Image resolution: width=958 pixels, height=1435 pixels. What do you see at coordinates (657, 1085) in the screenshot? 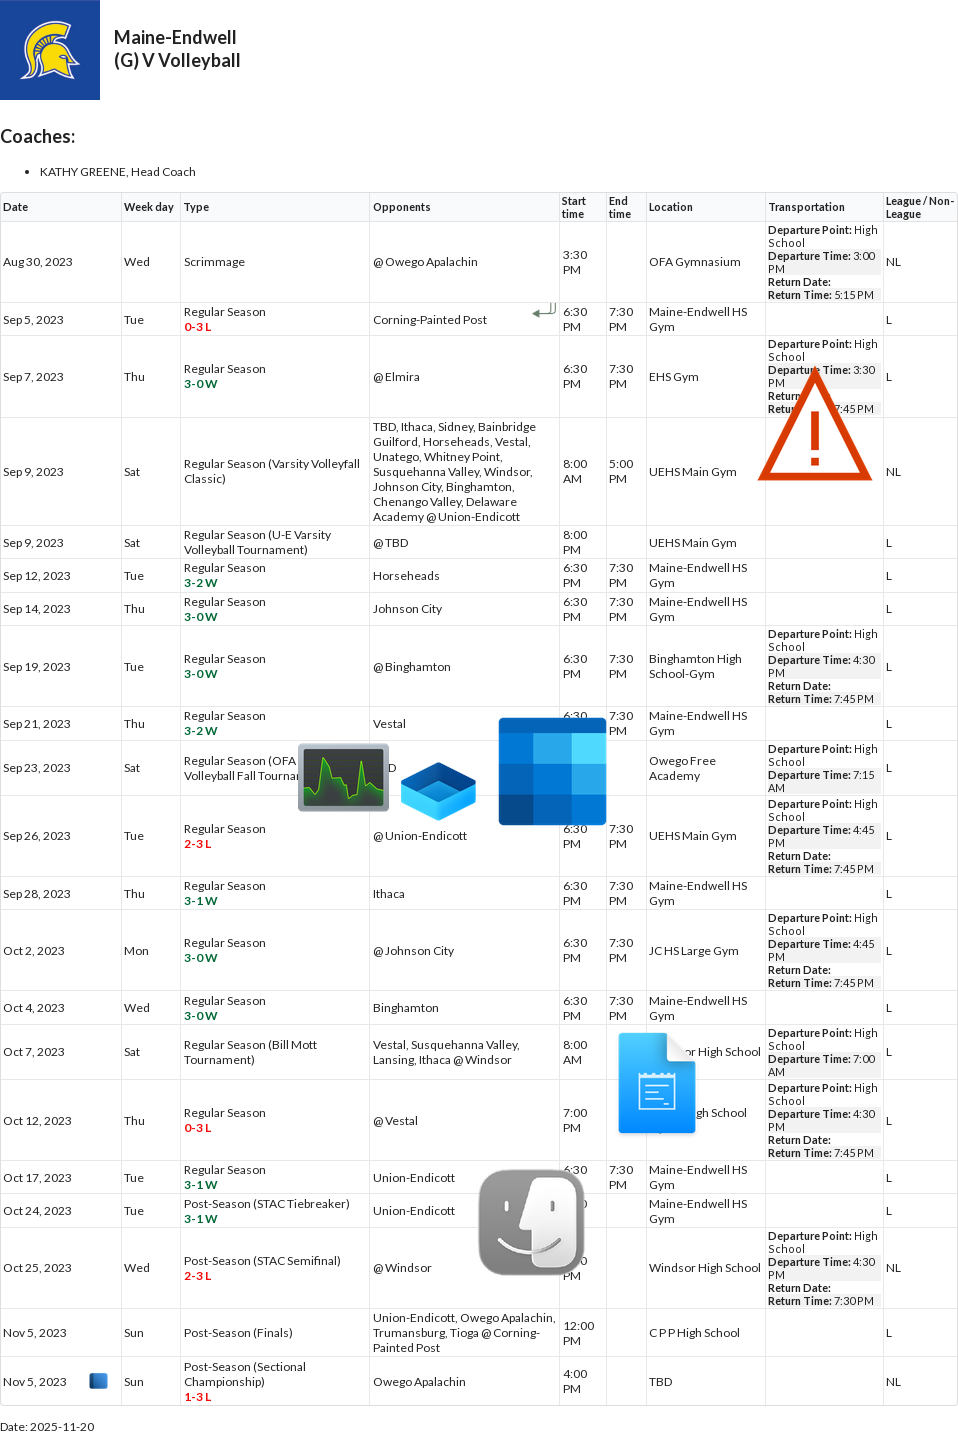
I see `open a DjVu format image file` at bounding box center [657, 1085].